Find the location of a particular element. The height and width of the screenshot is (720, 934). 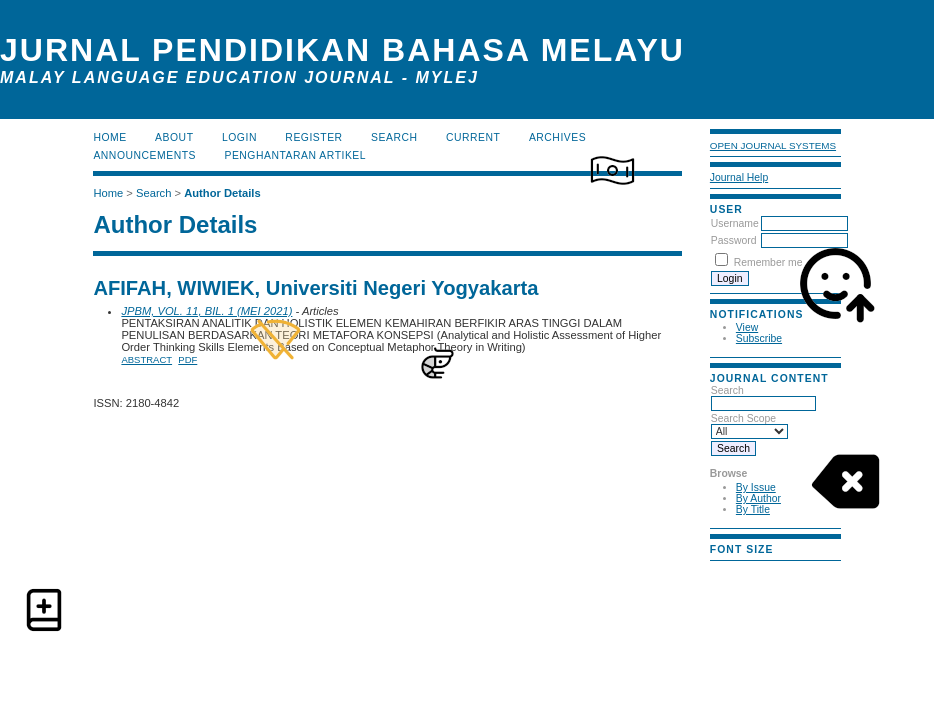

indicates seafood or shellfish menu category is located at coordinates (437, 363).